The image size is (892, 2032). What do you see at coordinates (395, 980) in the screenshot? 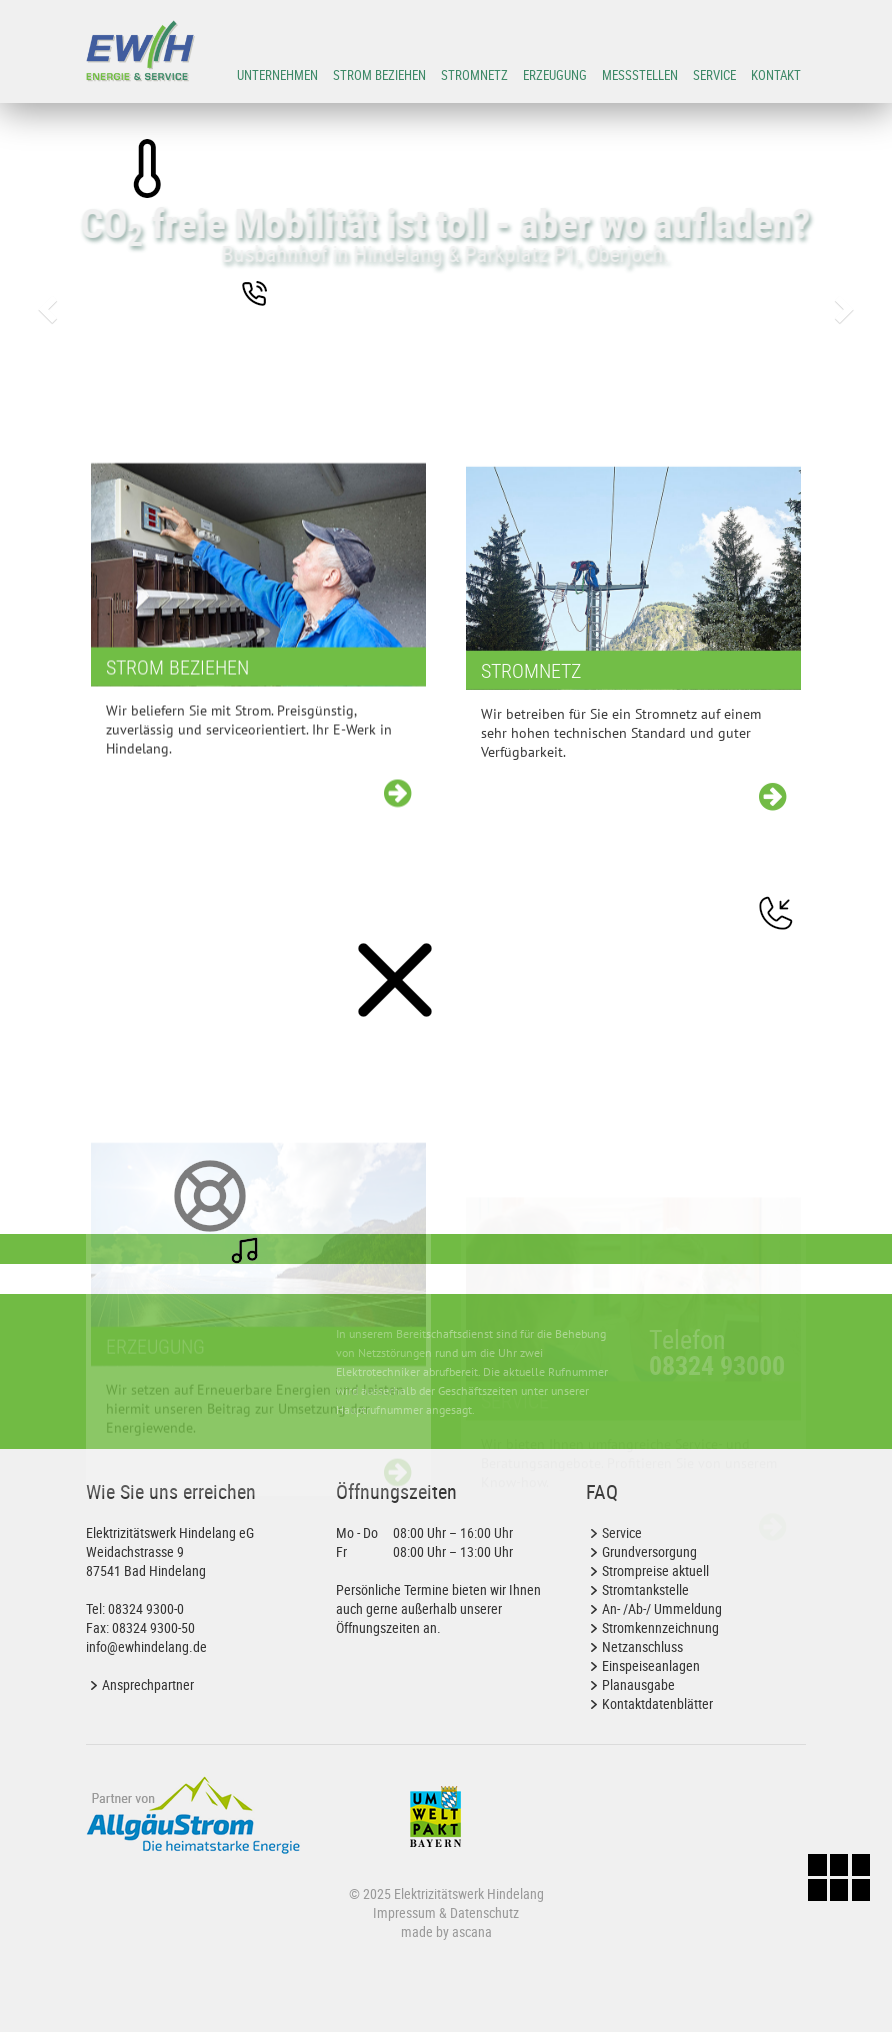
I see `close a window or dialog` at bounding box center [395, 980].